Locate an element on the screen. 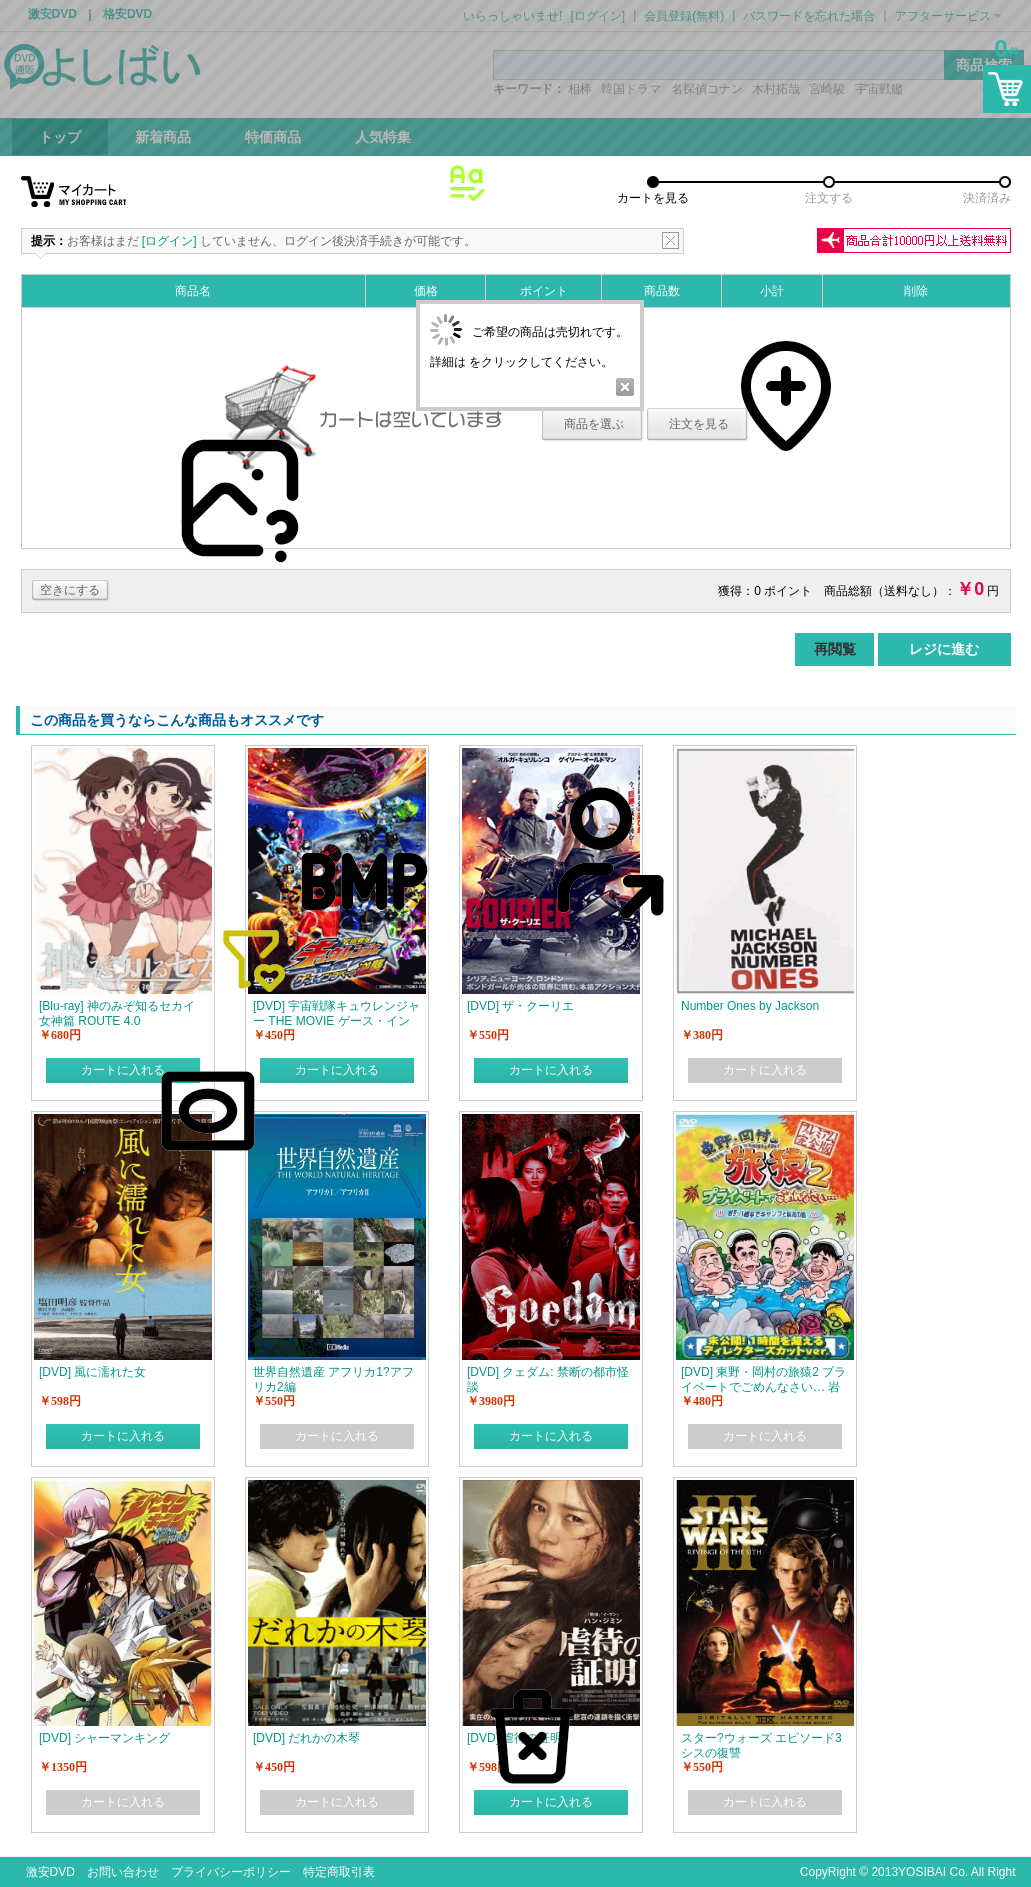 The height and width of the screenshot is (1887, 1031). apply vignette effect to photo is located at coordinates (208, 1111).